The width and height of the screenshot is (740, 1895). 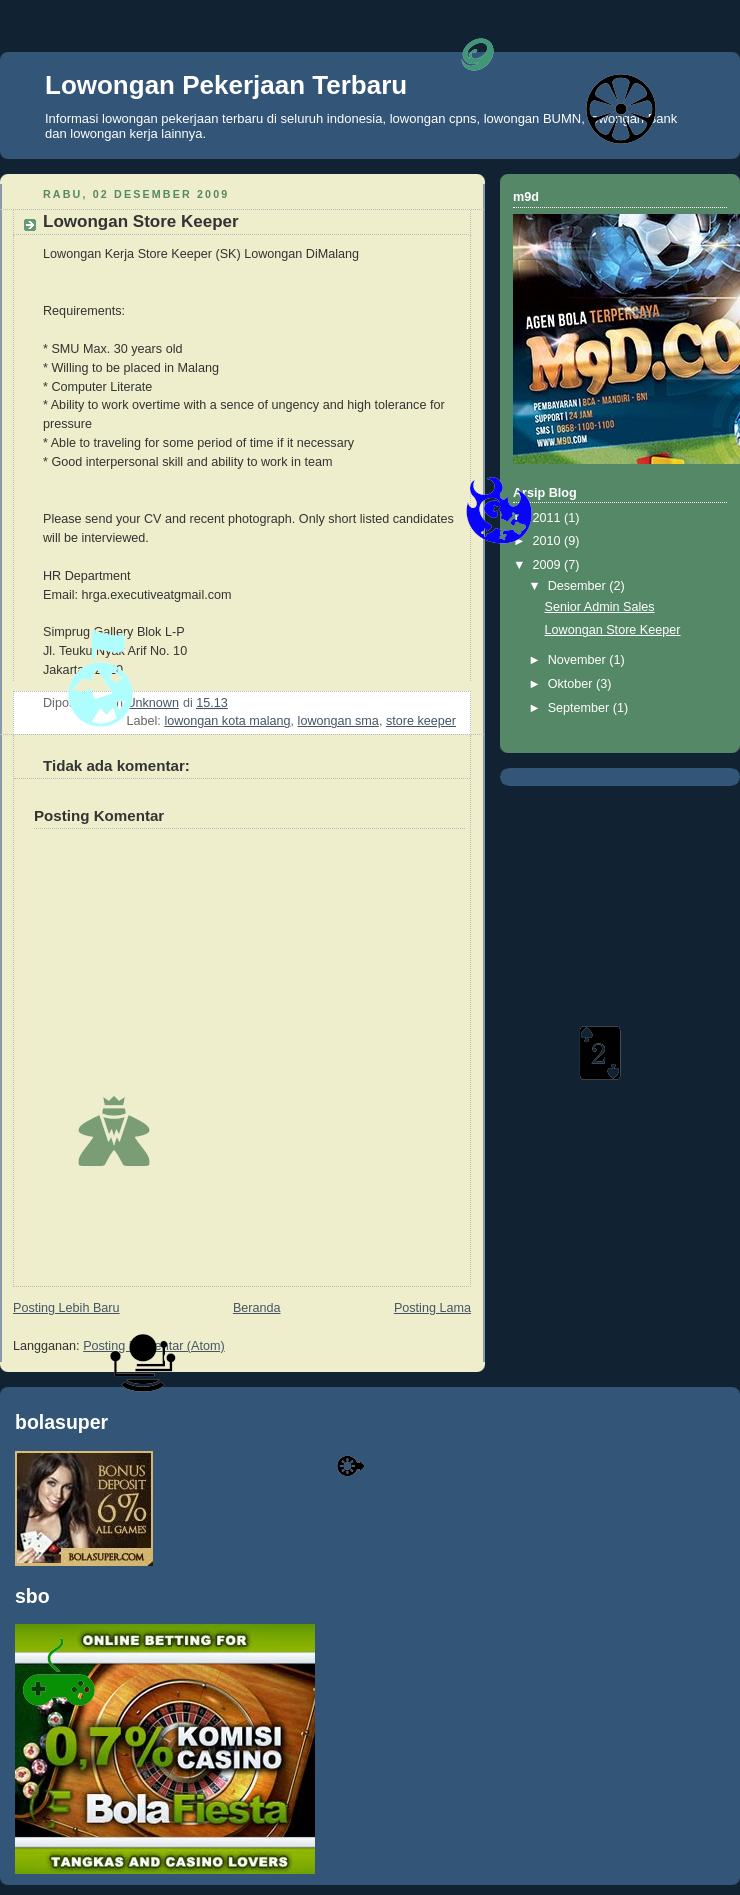 What do you see at coordinates (59, 1675) in the screenshot?
I see `access gaming features or settings` at bounding box center [59, 1675].